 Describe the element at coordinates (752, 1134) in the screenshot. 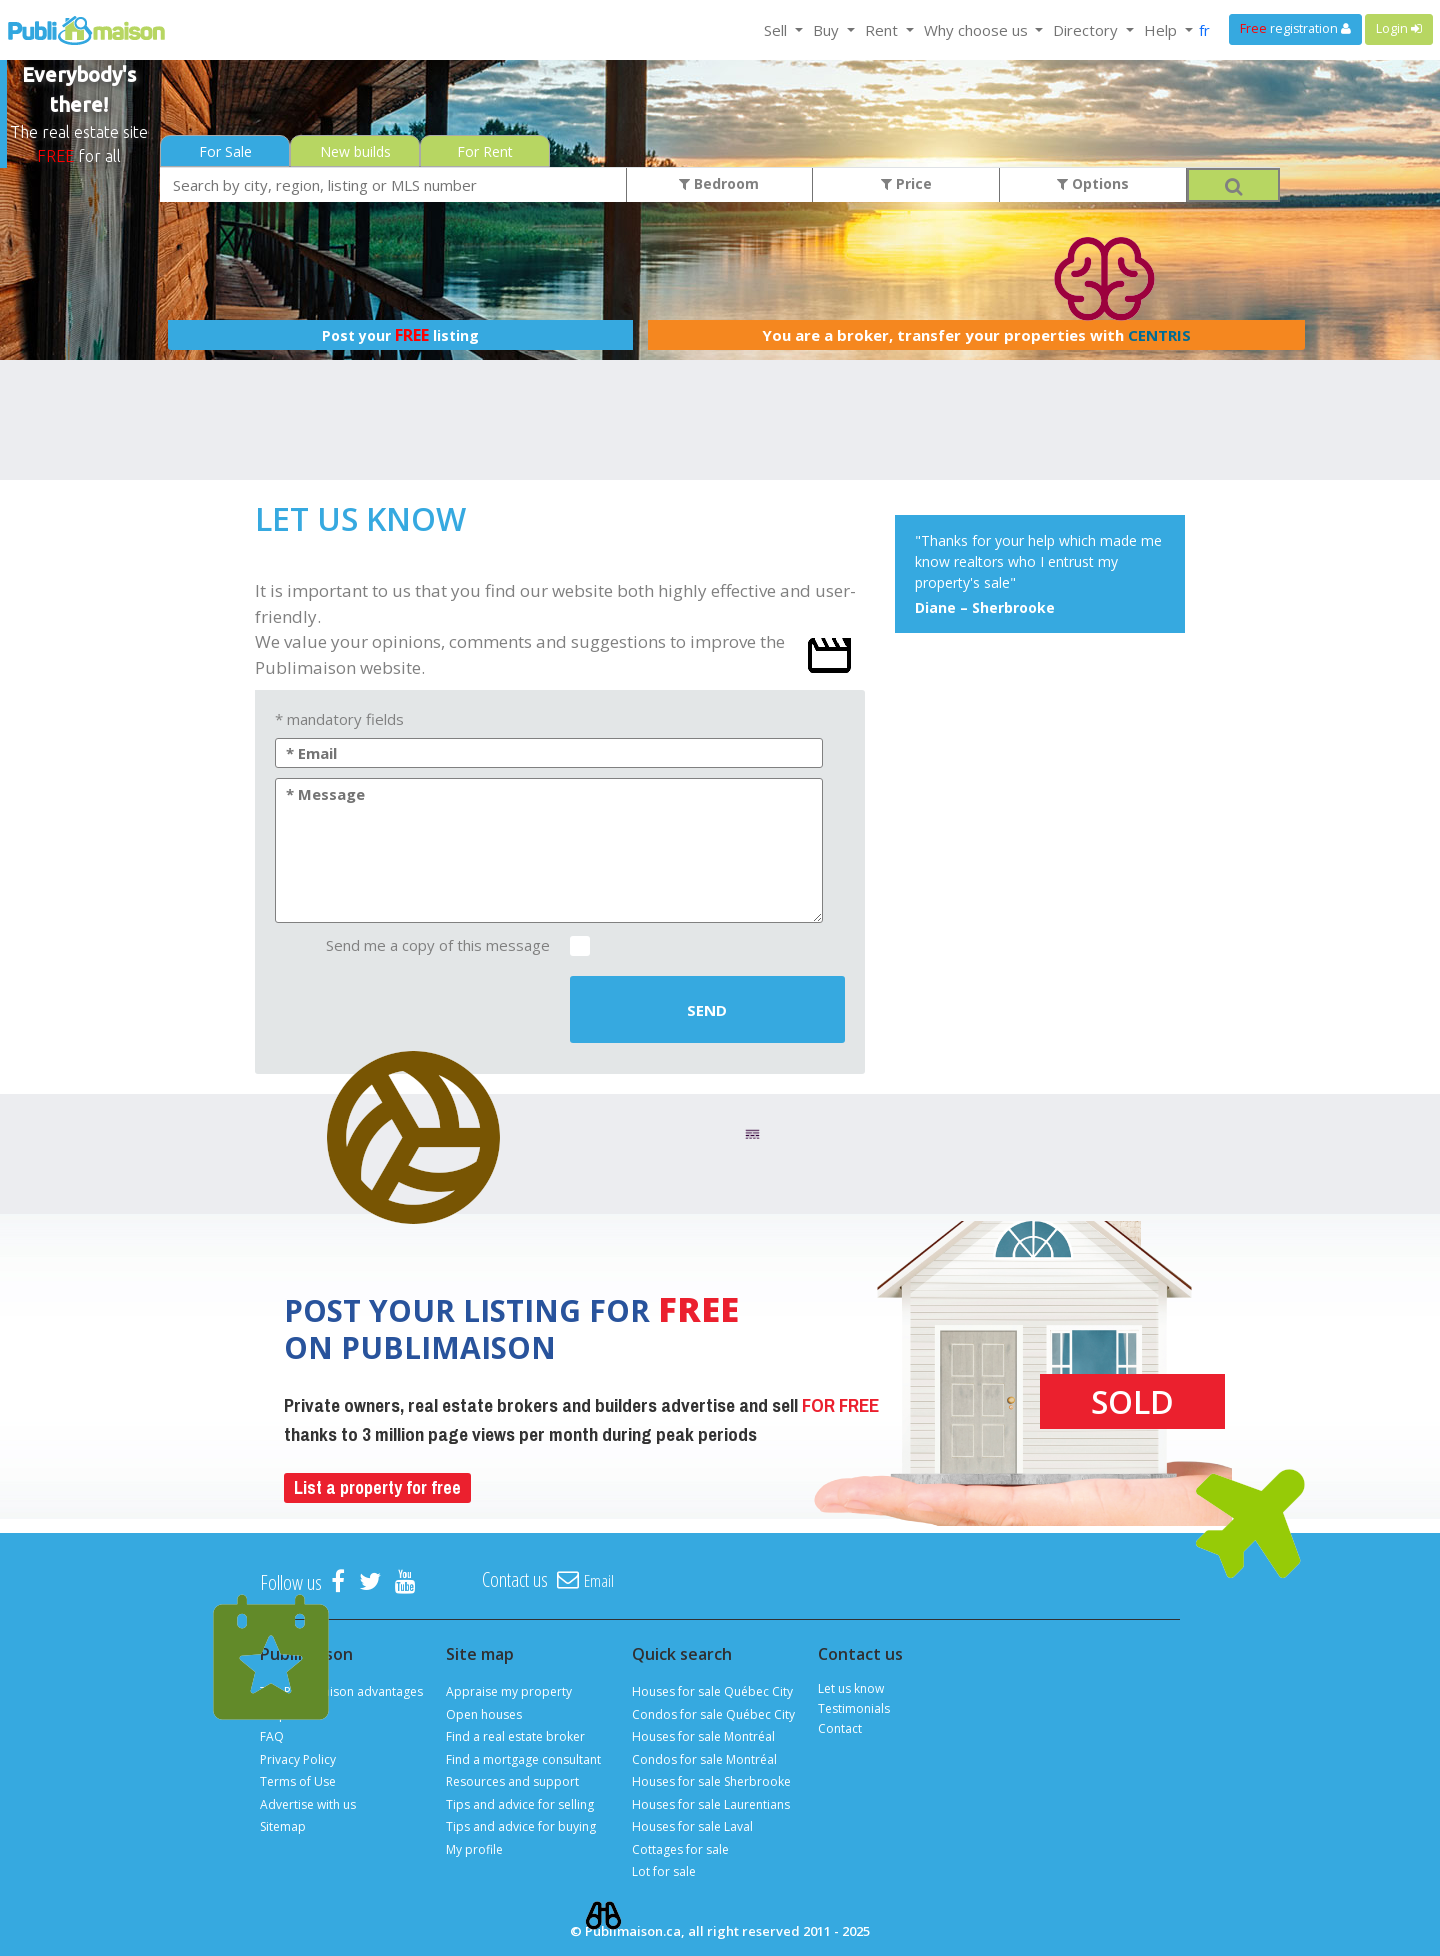

I see `apply a gradient effect to selected element` at that location.